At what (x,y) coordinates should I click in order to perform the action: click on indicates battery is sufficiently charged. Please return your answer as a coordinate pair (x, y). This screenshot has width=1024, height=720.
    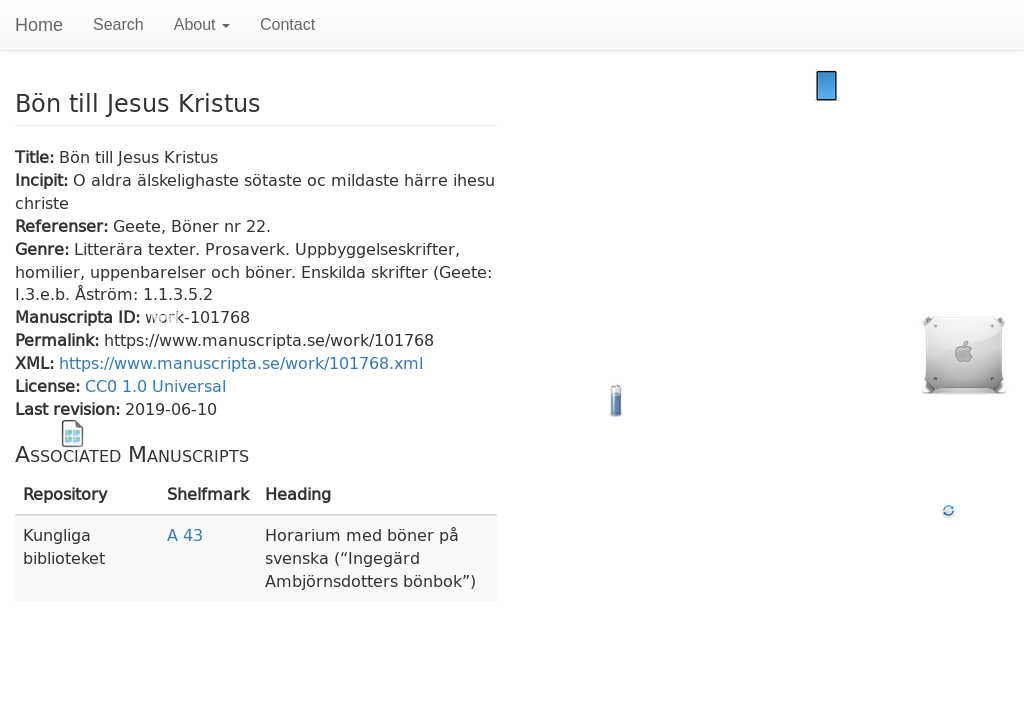
    Looking at the image, I should click on (616, 401).